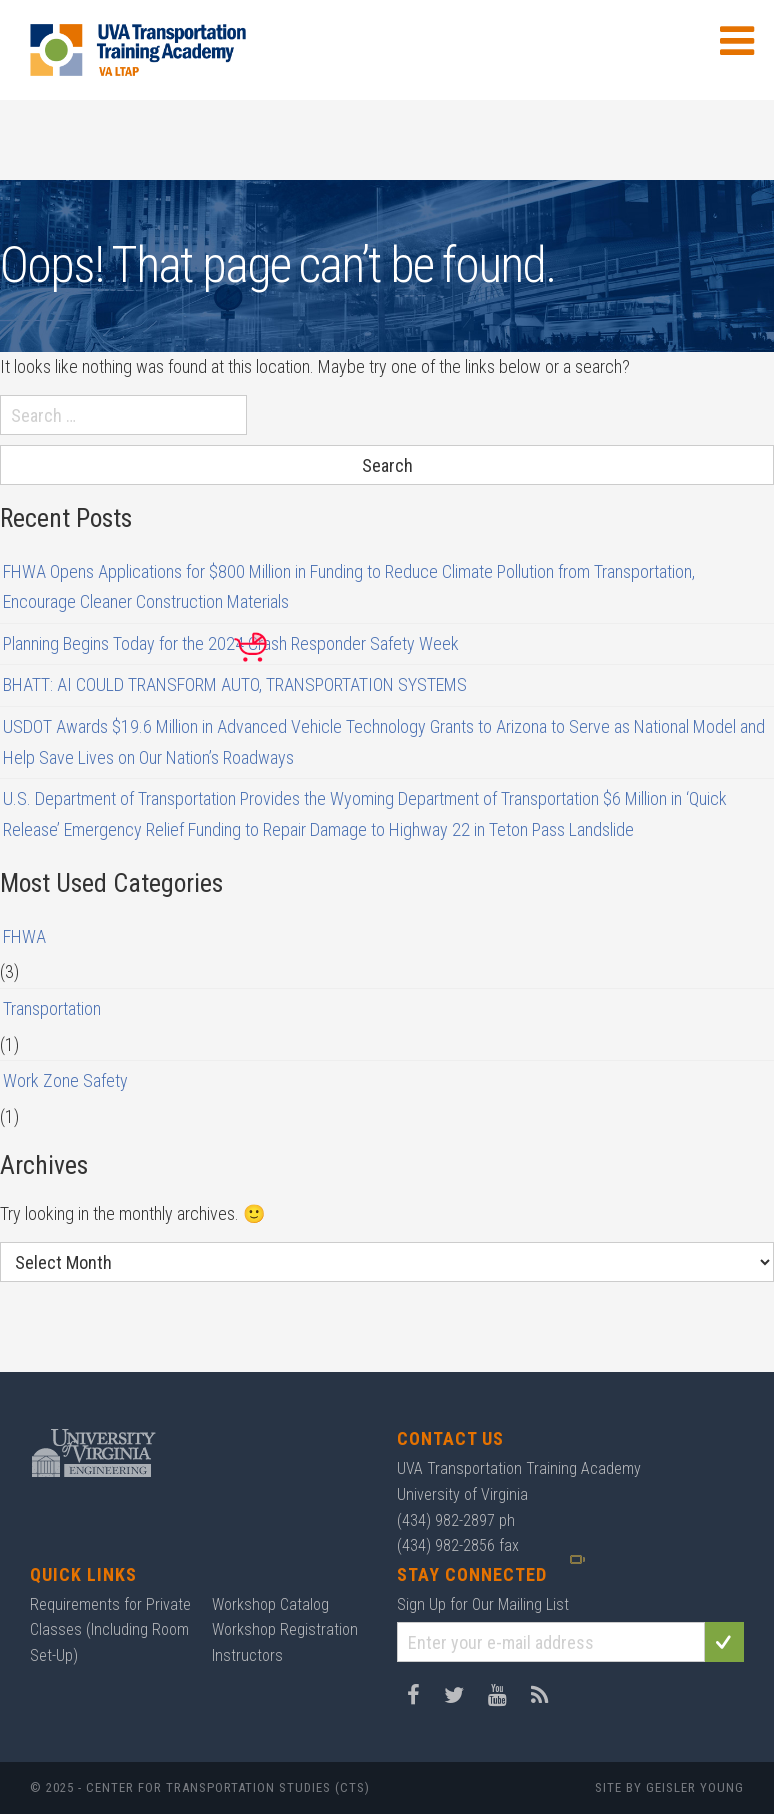 Image resolution: width=774 pixels, height=1814 pixels. What do you see at coordinates (251, 646) in the screenshot?
I see `browse baby or parenting products` at bounding box center [251, 646].